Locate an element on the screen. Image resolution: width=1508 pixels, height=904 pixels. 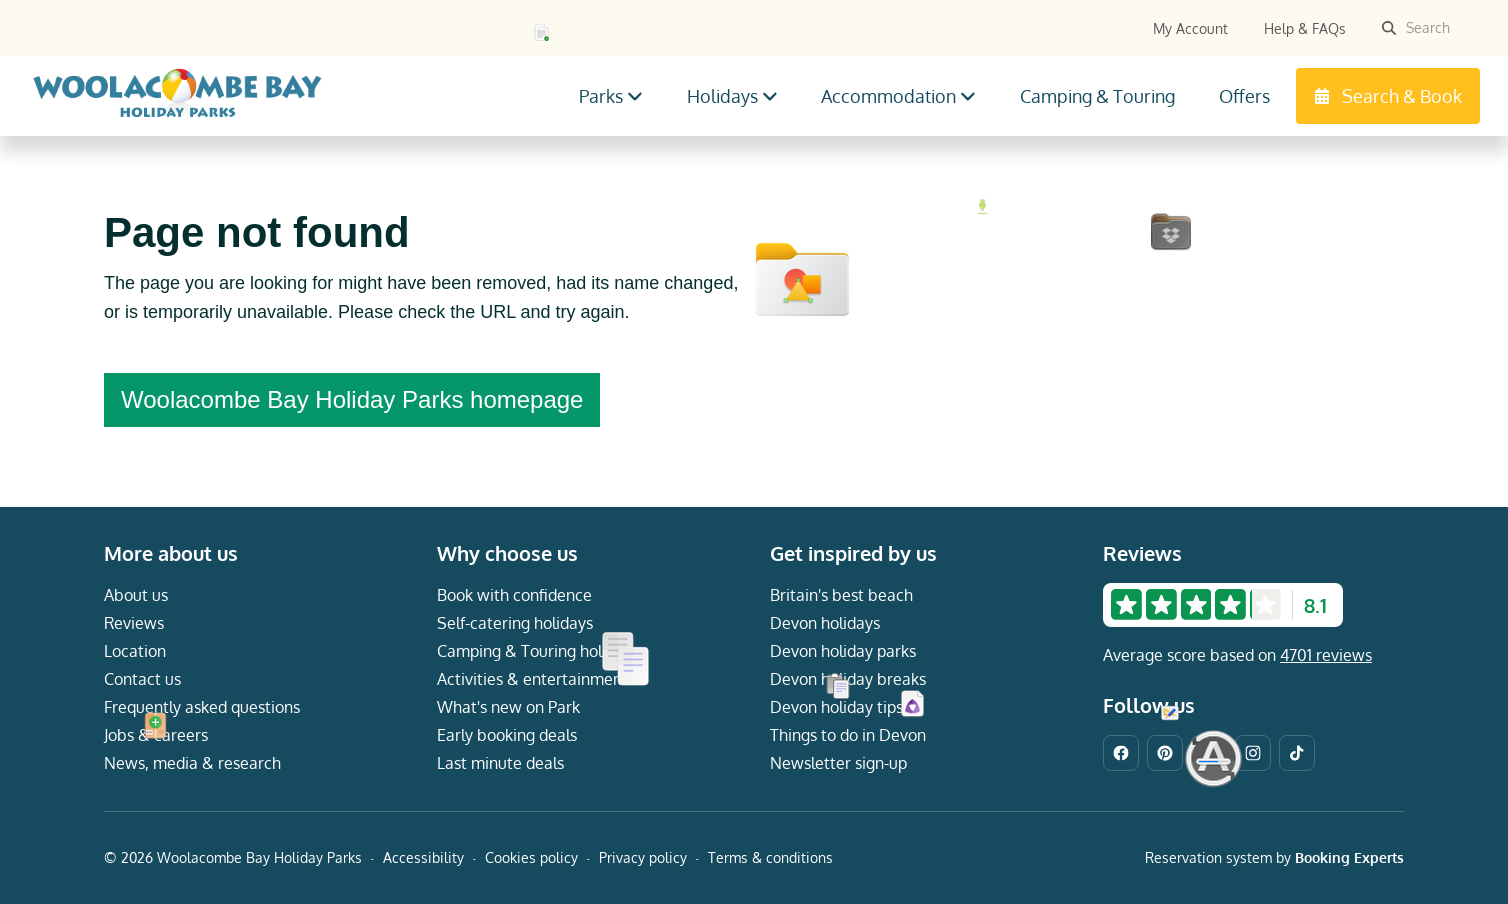
access accessories and utility applications is located at coordinates (1170, 713).